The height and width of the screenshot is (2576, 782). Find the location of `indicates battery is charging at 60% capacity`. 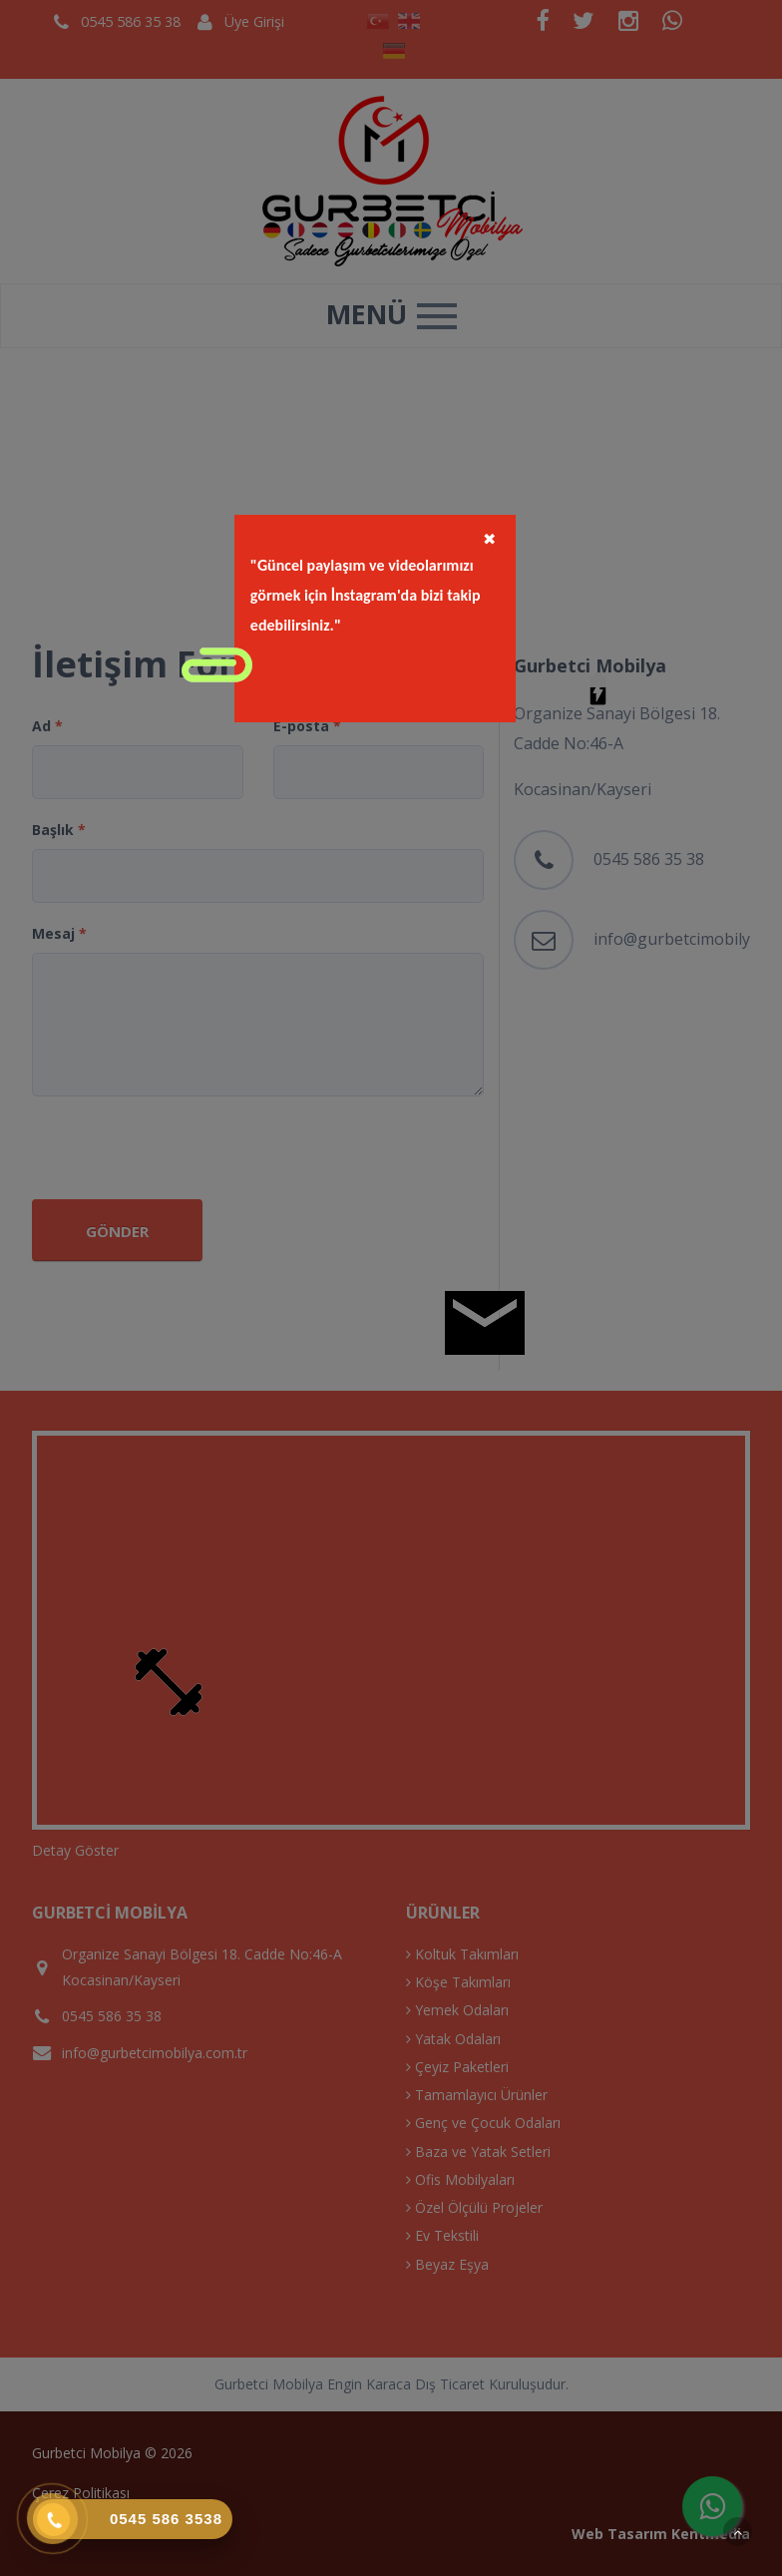

indicates battery is charging at 60% capacity is located at coordinates (597, 688).